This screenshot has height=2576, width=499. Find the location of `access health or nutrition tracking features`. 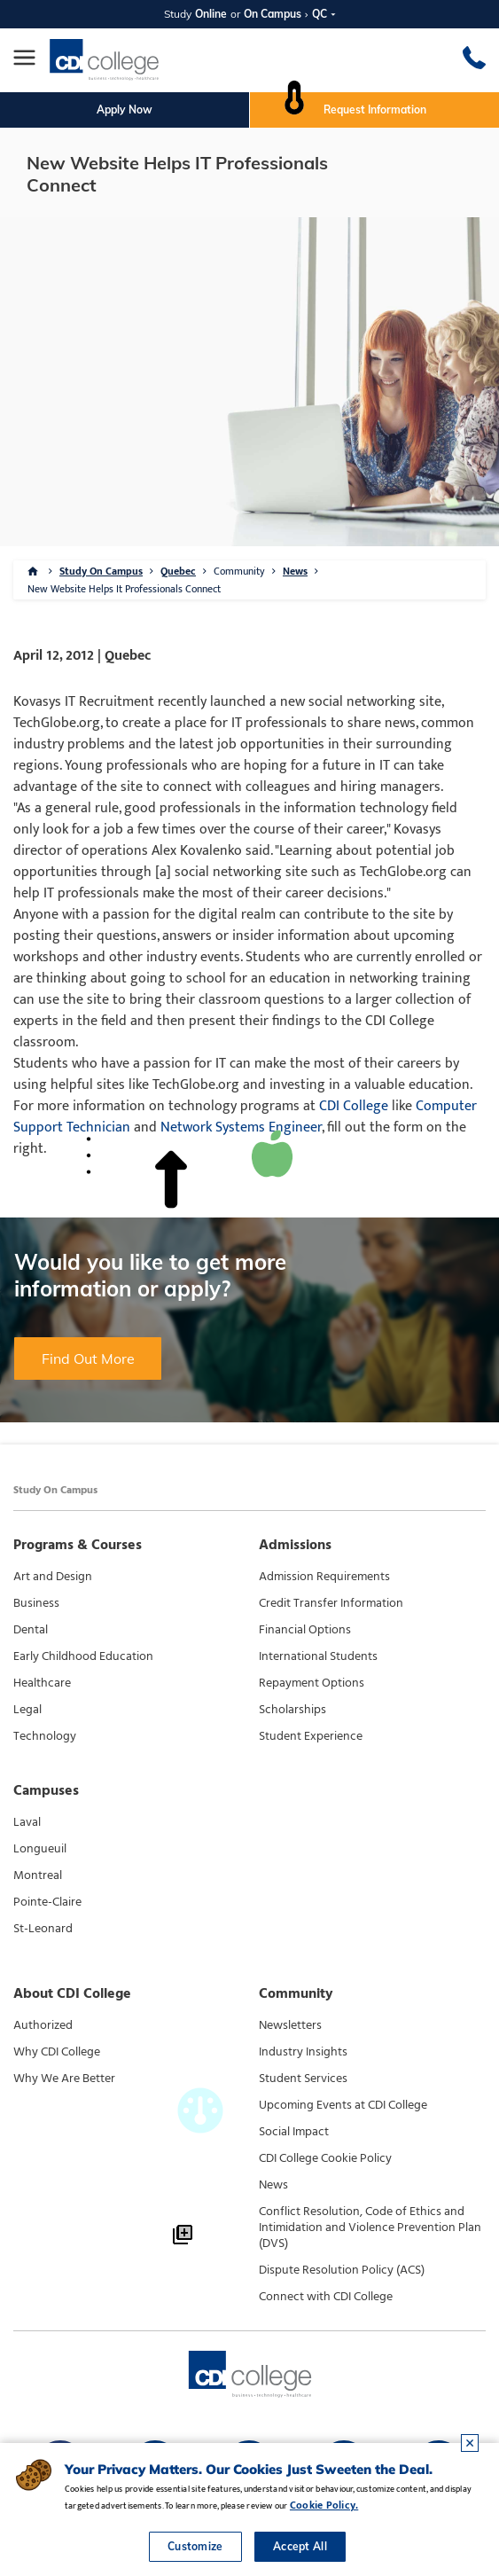

access health or nutrition tracking features is located at coordinates (272, 1154).